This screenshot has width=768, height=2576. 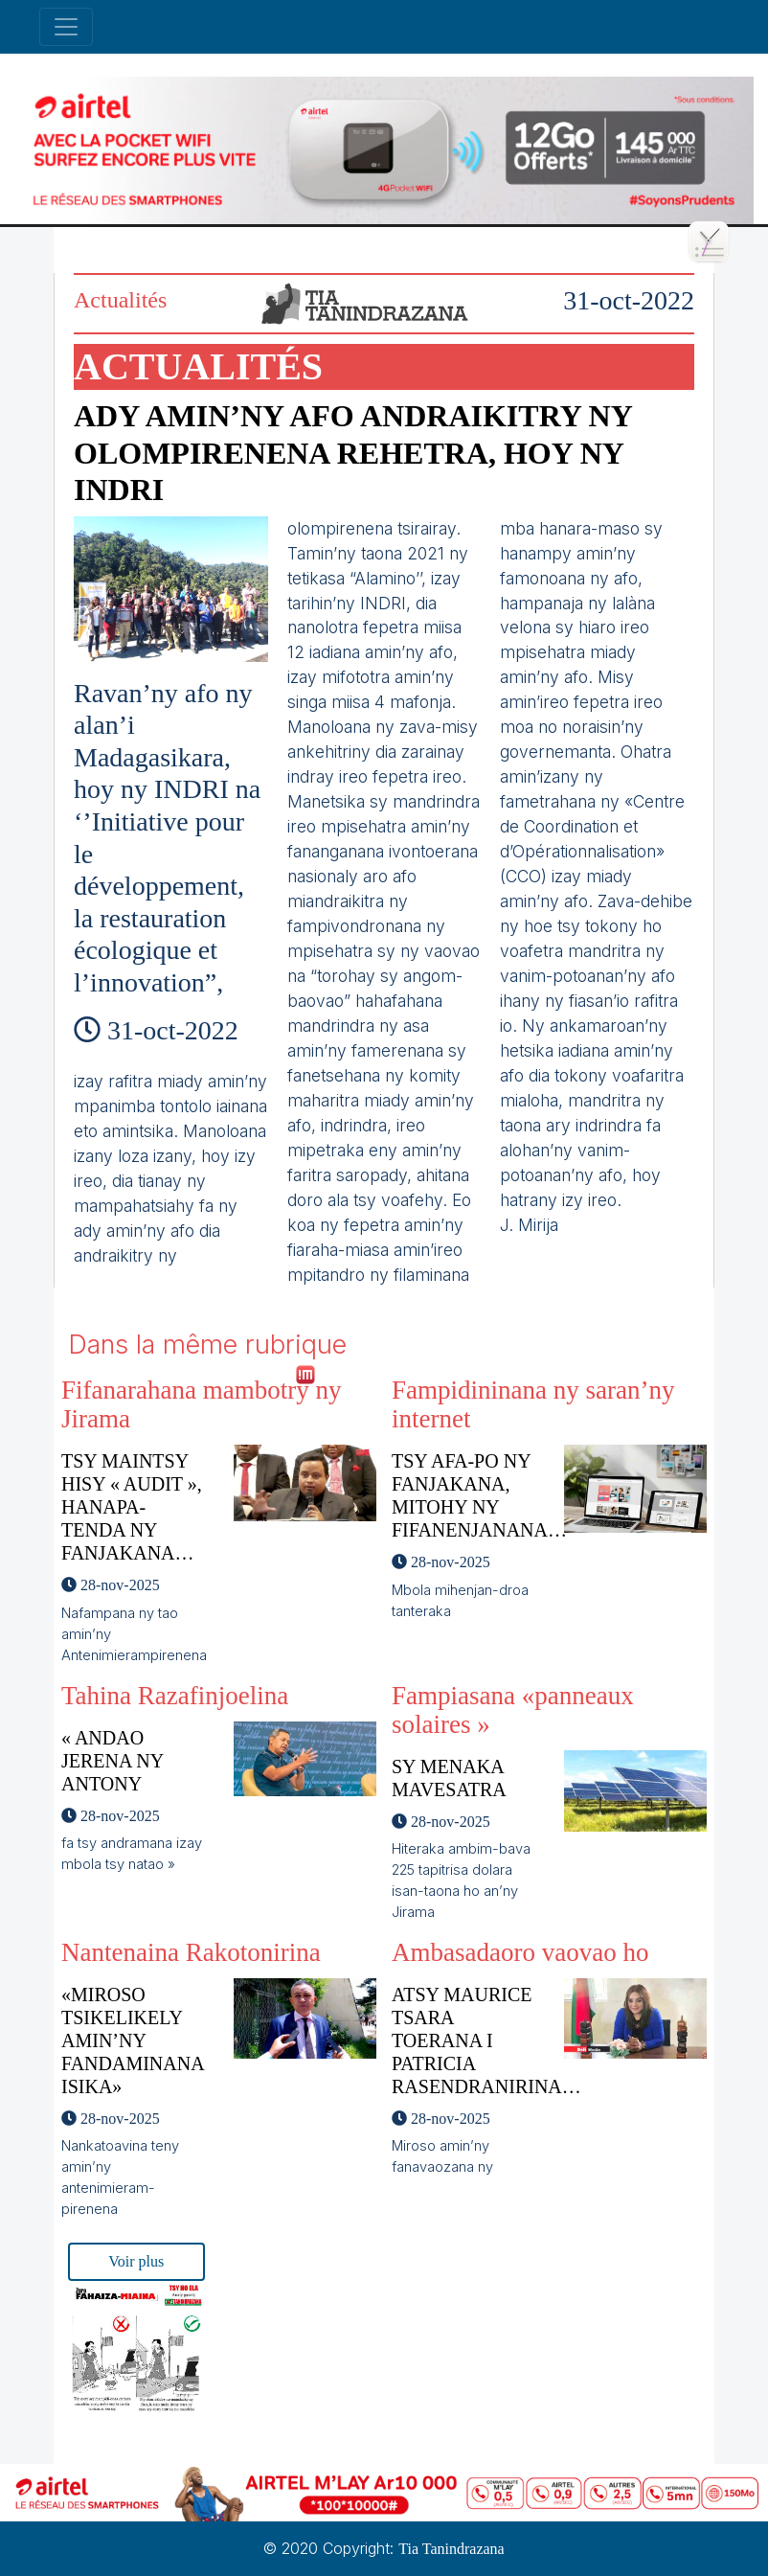 I want to click on open NoMachine remote desktop application, so click(x=305, y=1375).